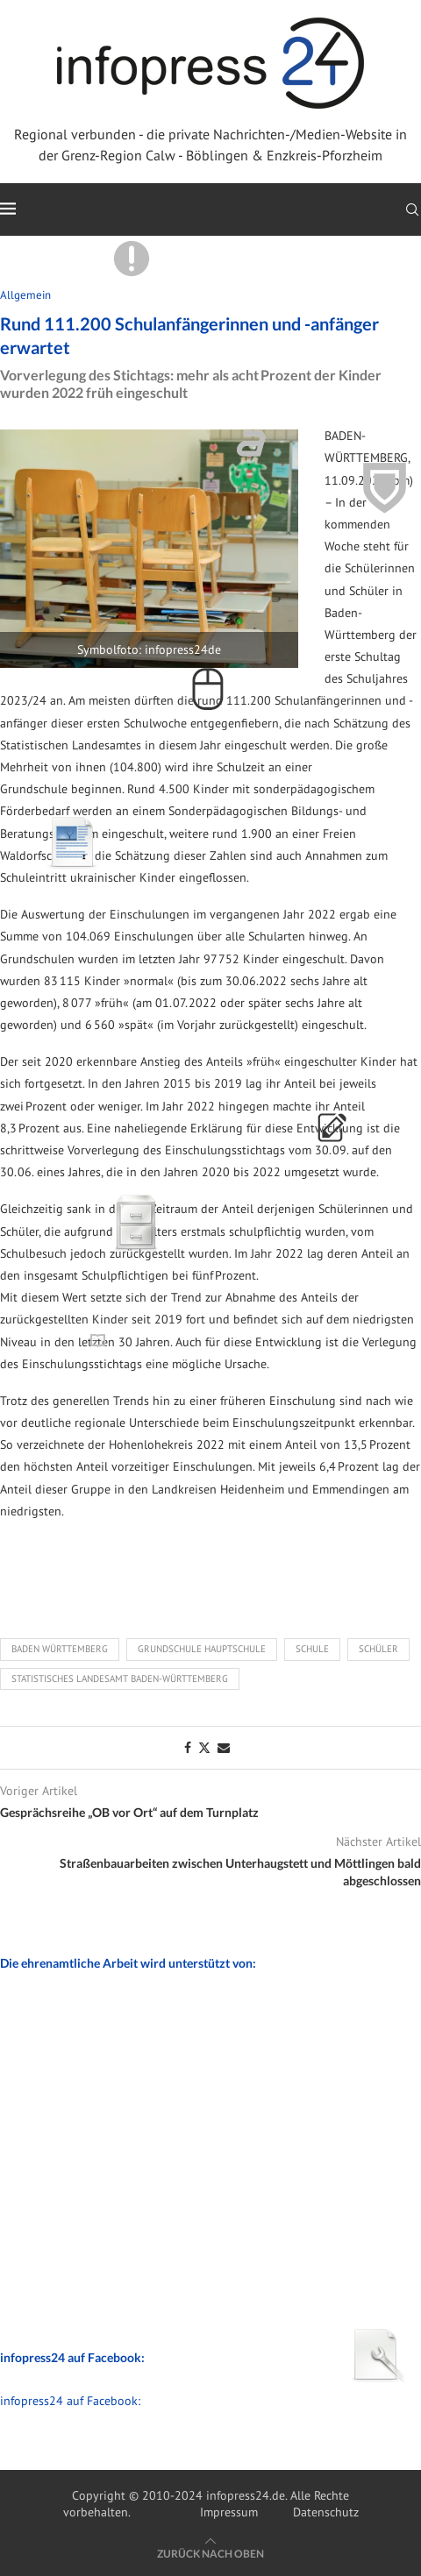 The width and height of the screenshot is (421, 2576). Describe the element at coordinates (136, 1224) in the screenshot. I see `open the file manager application` at that location.